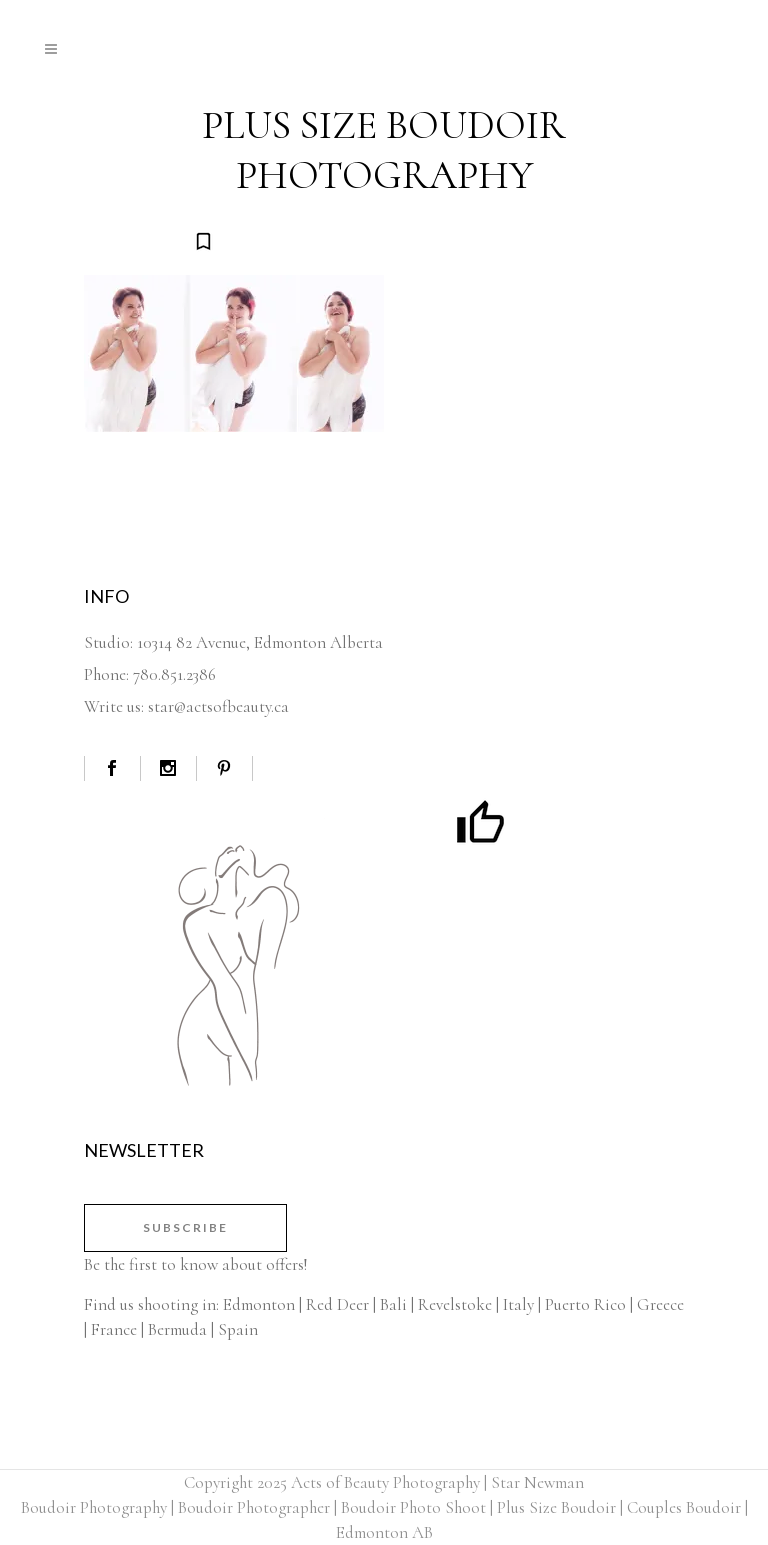  I want to click on like or upvote content, so click(480, 823).